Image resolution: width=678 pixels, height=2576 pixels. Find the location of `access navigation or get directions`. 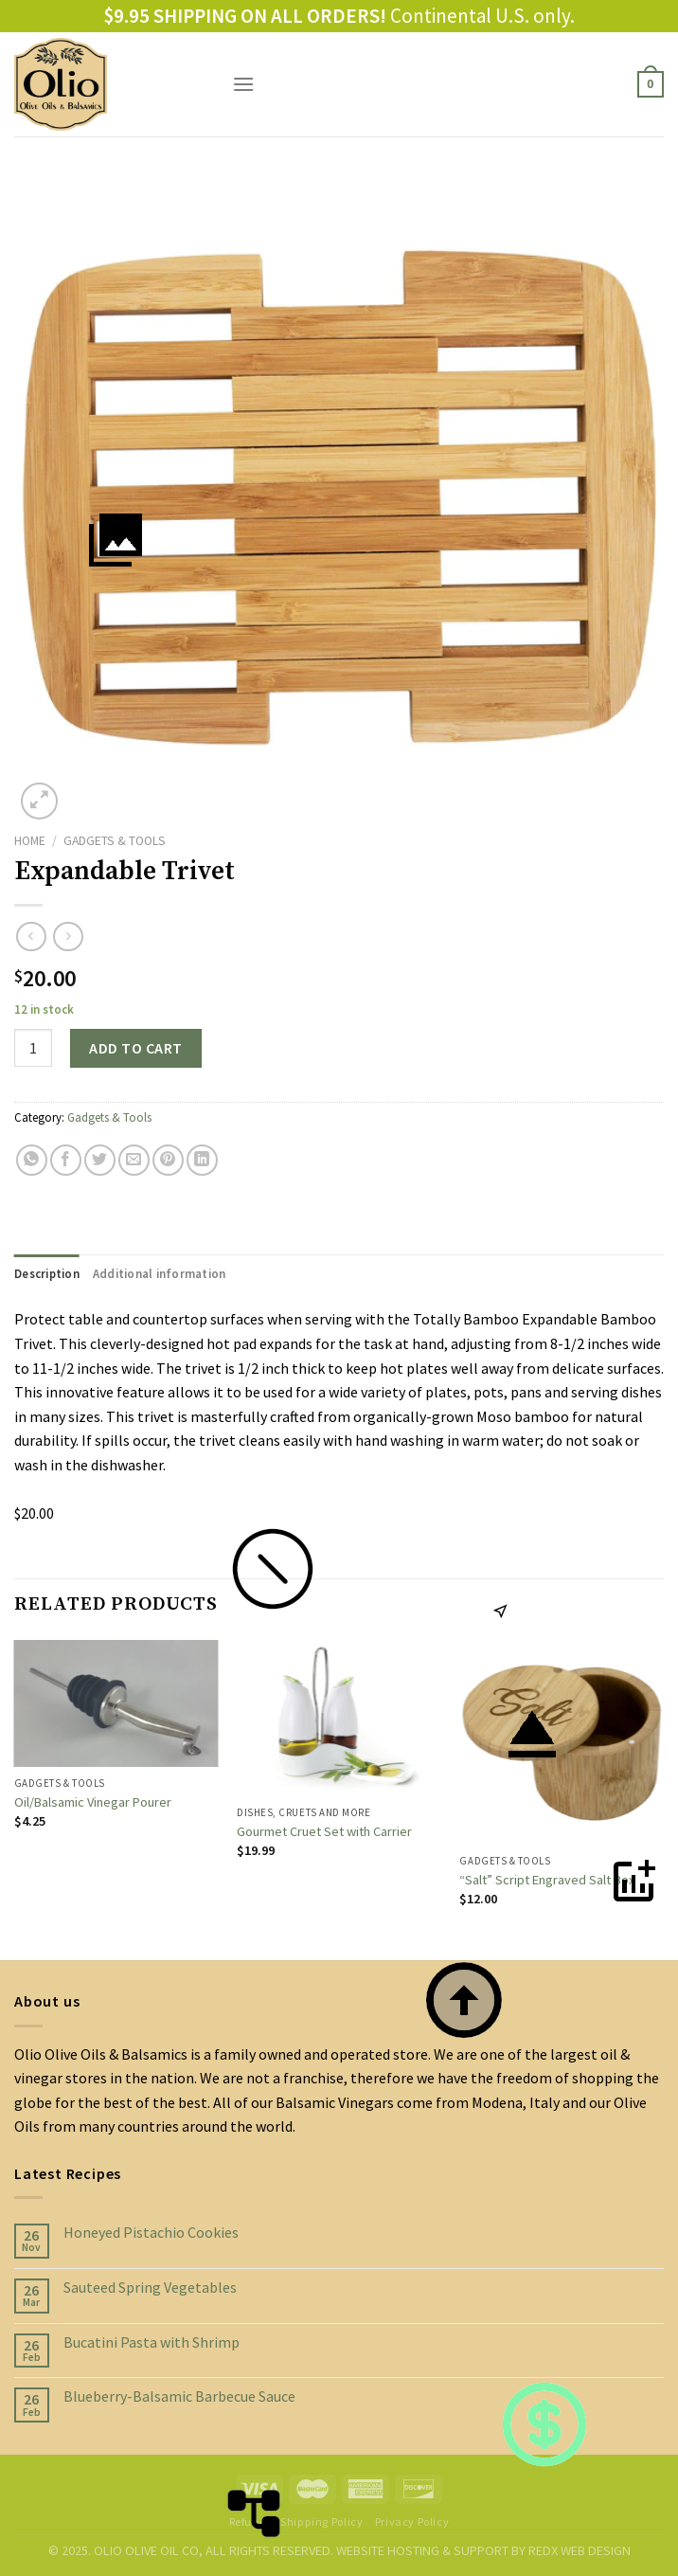

access navigation or get directions is located at coordinates (500, 1611).